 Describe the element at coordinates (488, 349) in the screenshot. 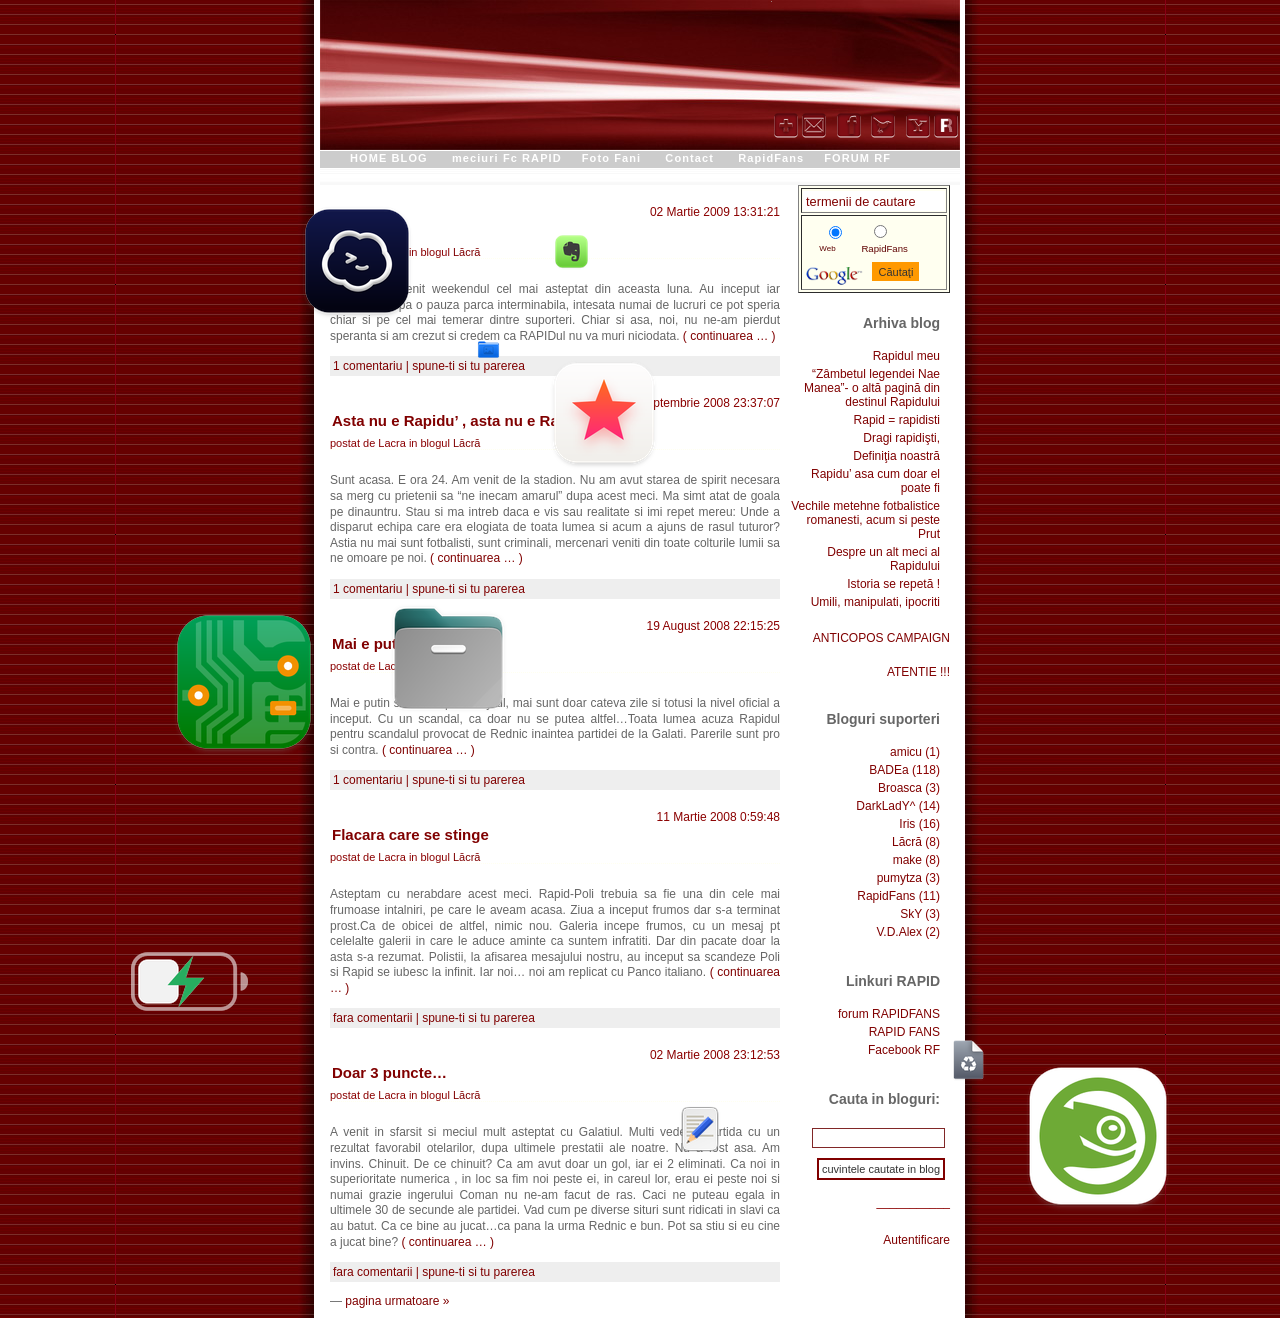

I see `open your images folder` at that location.